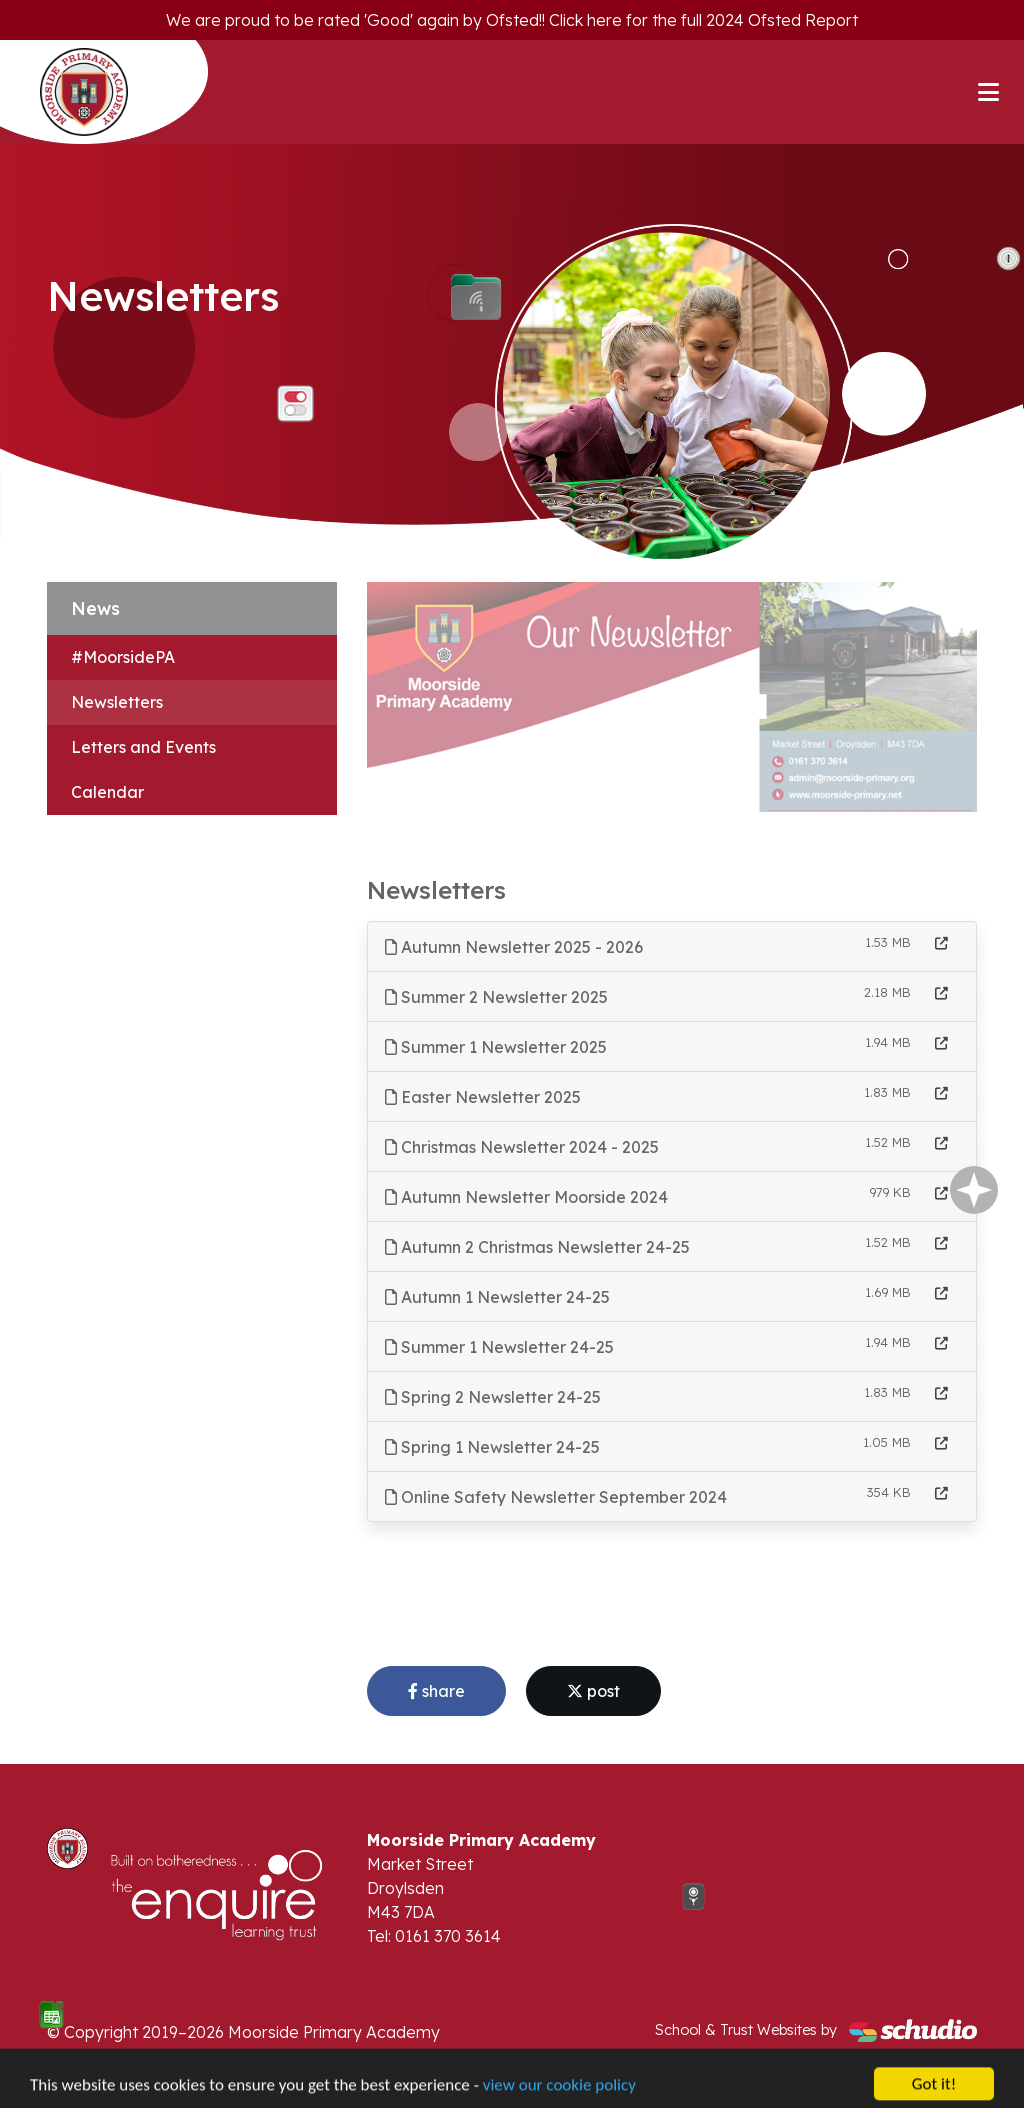 Image resolution: width=1024 pixels, height=2108 pixels. I want to click on open LibreOffice Calc spreadsheet application, so click(51, 2014).